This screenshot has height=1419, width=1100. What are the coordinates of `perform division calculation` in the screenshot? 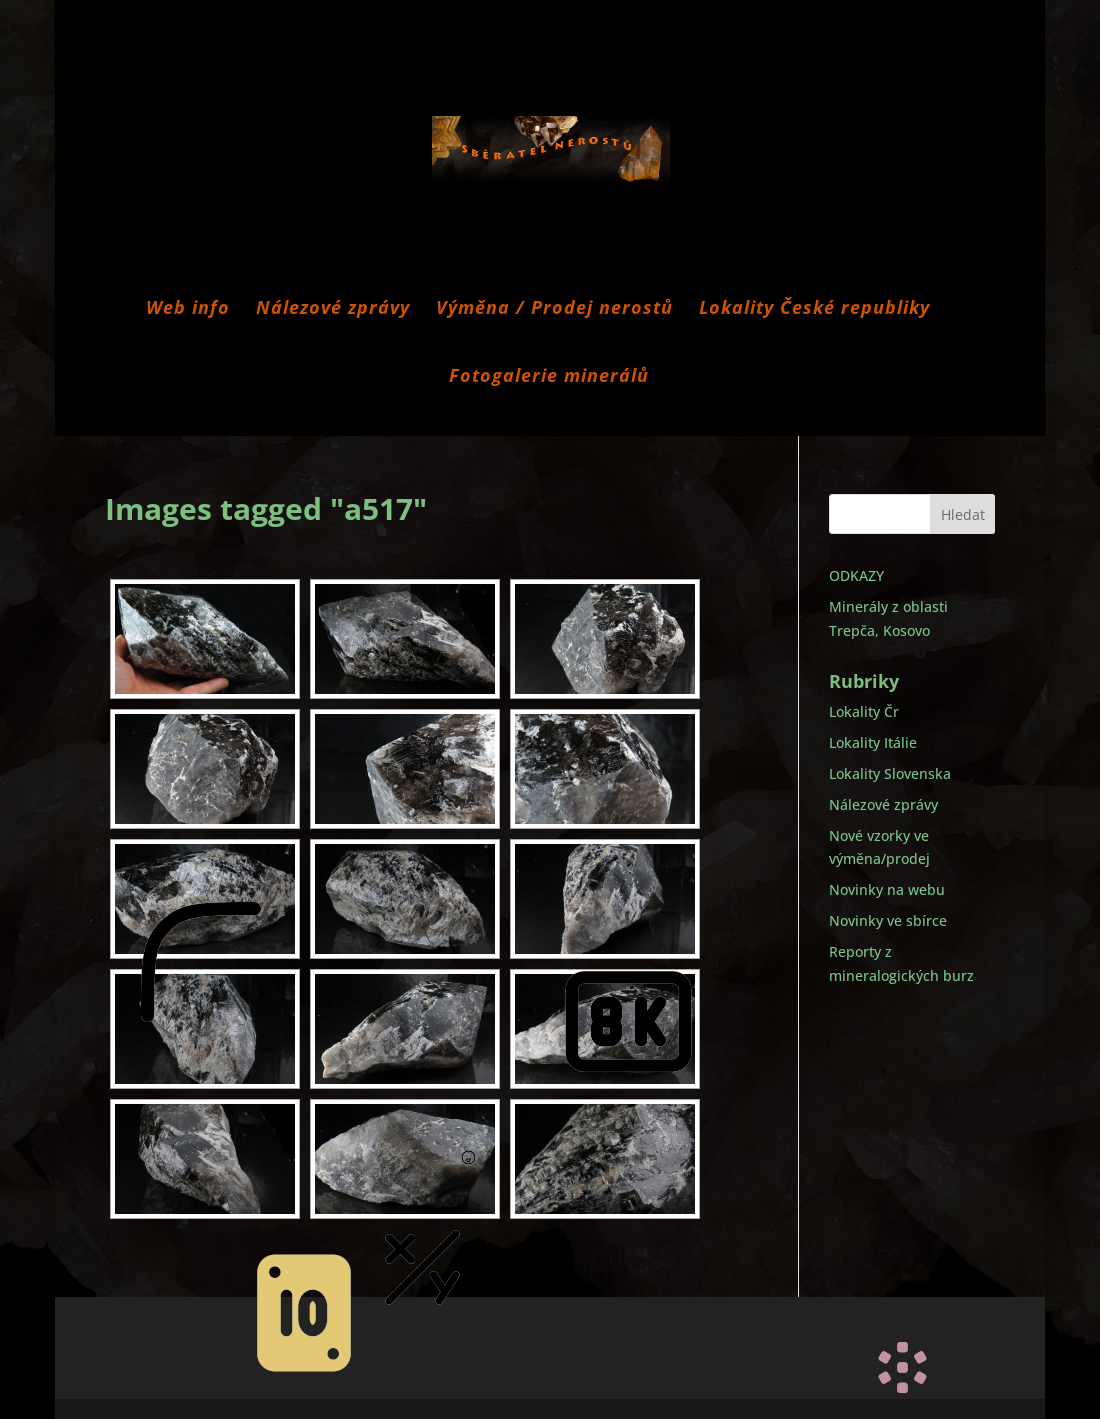 It's located at (422, 1267).